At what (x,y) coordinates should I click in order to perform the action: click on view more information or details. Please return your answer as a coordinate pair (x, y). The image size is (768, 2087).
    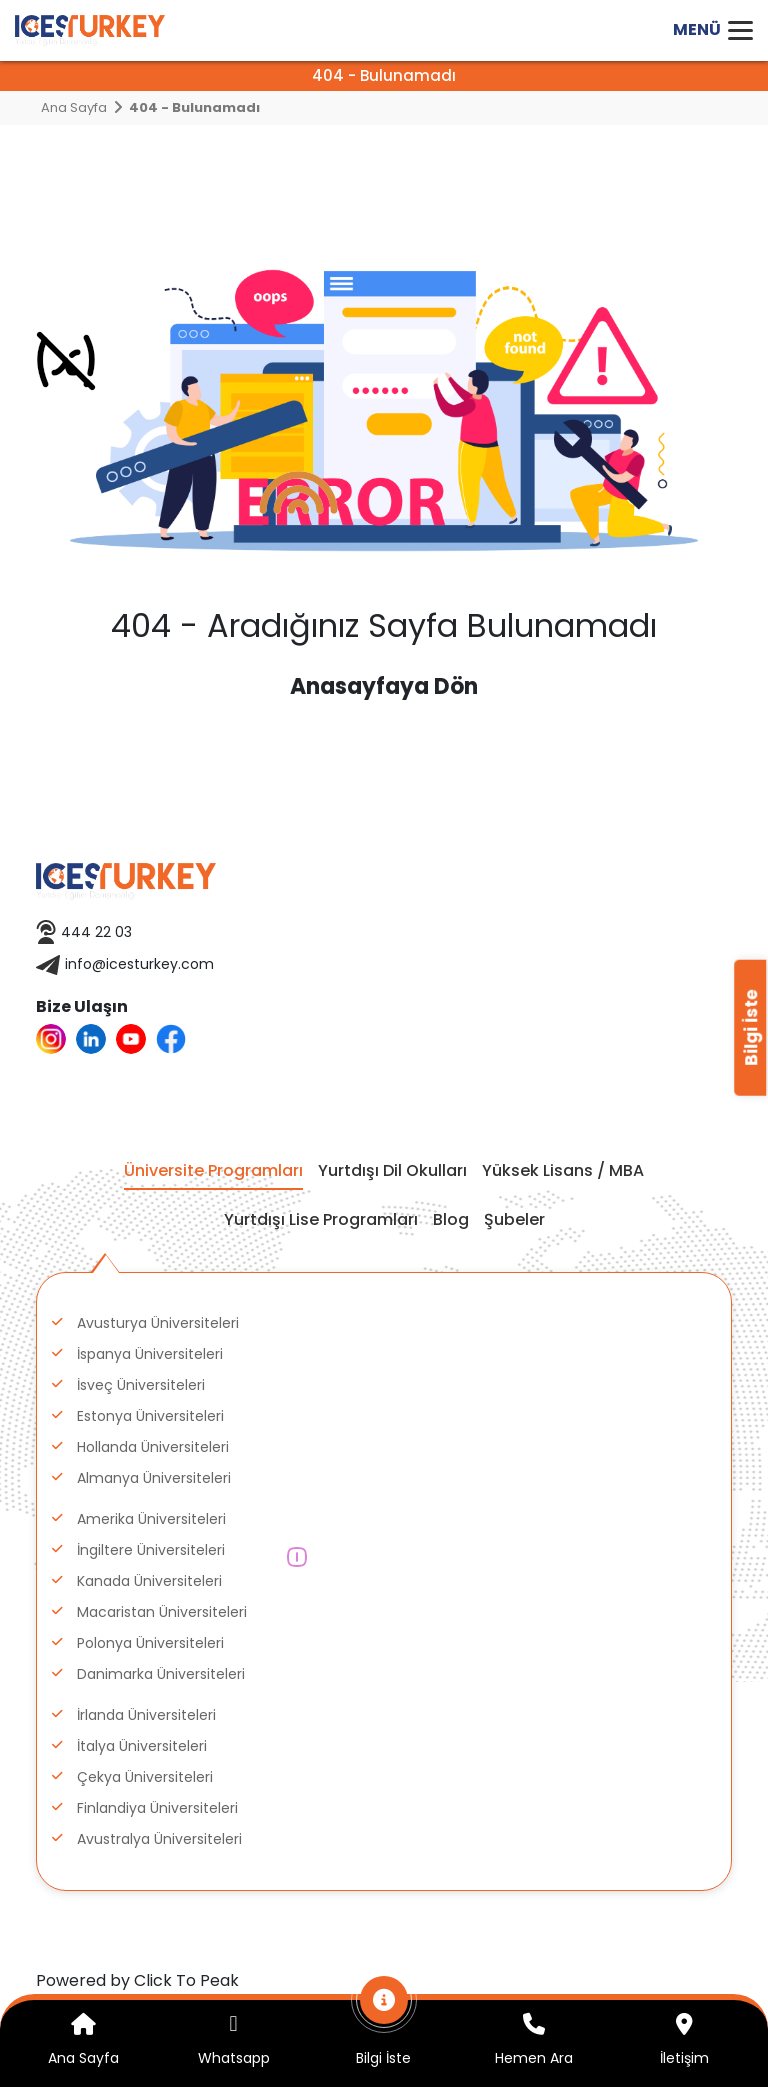
    Looking at the image, I should click on (297, 1557).